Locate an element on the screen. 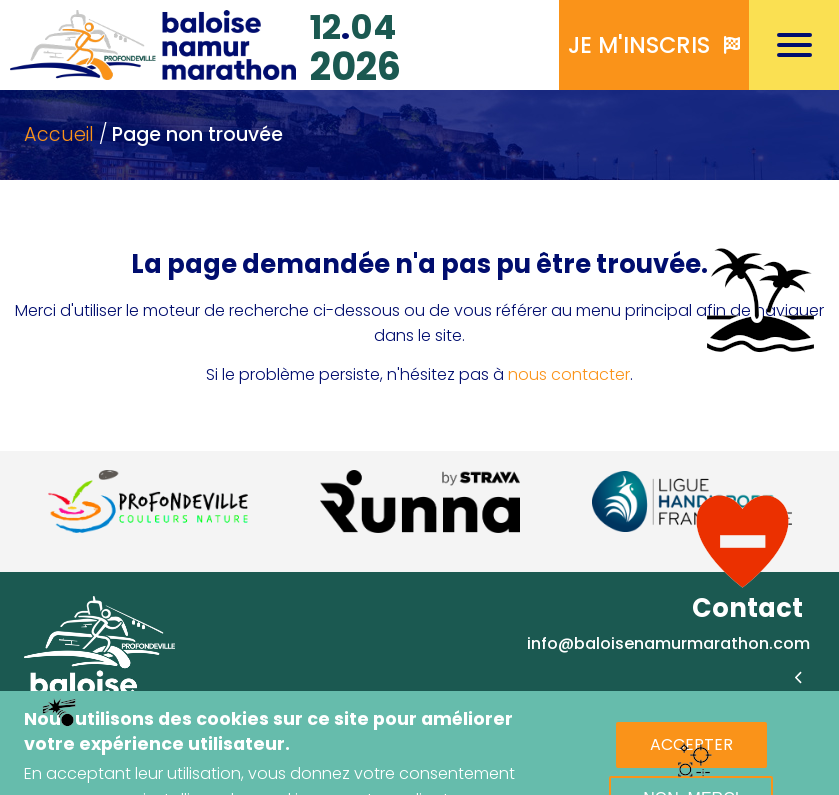  remove from favorites is located at coordinates (742, 541).